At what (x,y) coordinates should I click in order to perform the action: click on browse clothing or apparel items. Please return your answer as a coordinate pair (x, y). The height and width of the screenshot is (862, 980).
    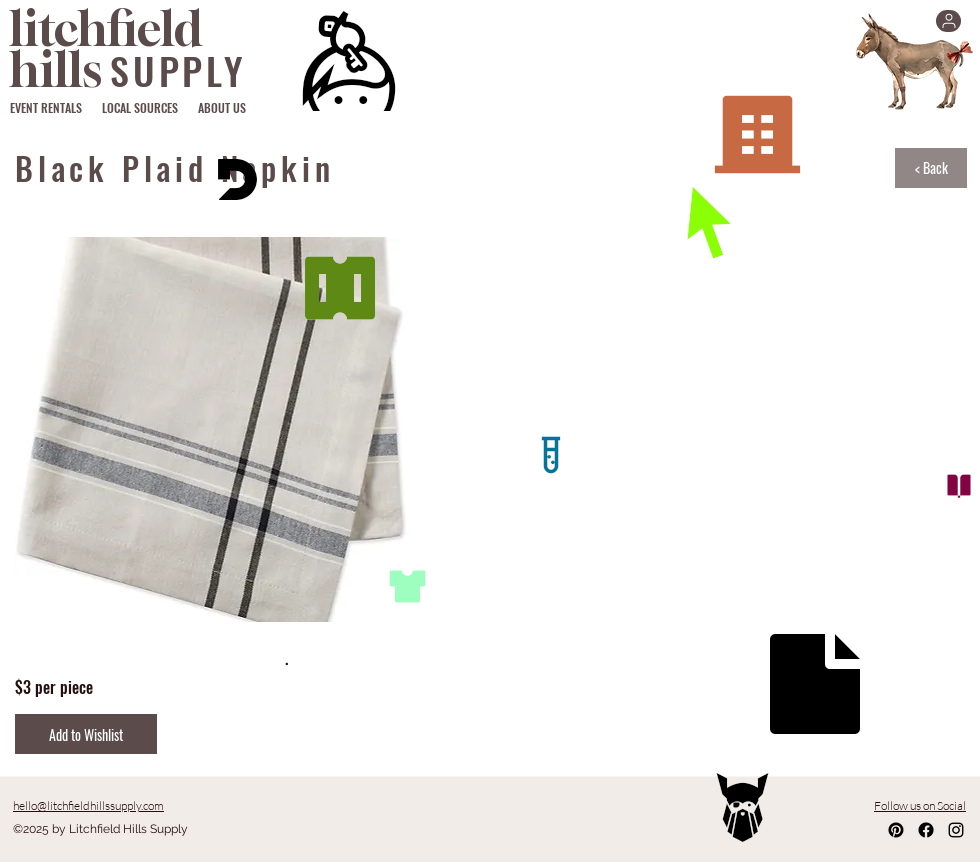
    Looking at the image, I should click on (407, 586).